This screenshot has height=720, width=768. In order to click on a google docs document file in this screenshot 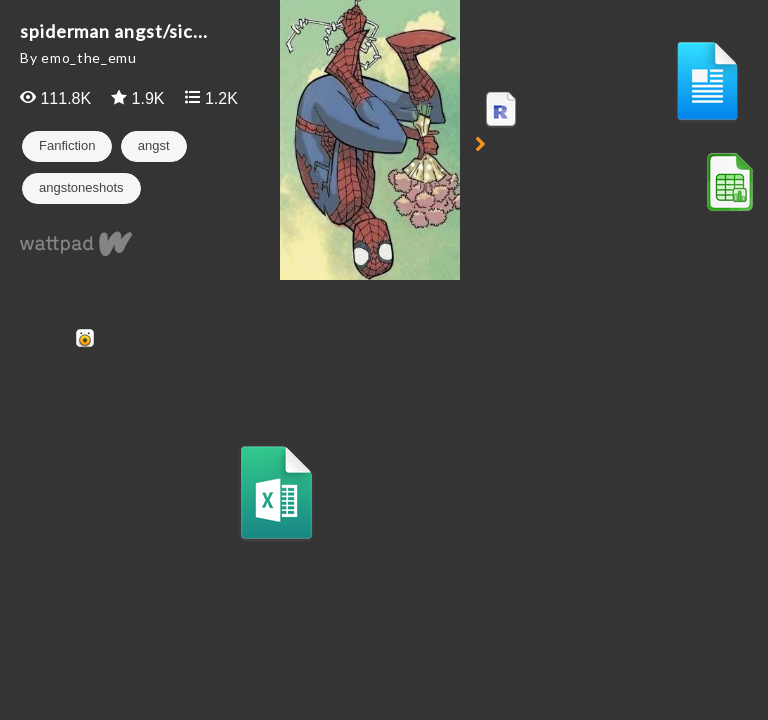, I will do `click(707, 82)`.